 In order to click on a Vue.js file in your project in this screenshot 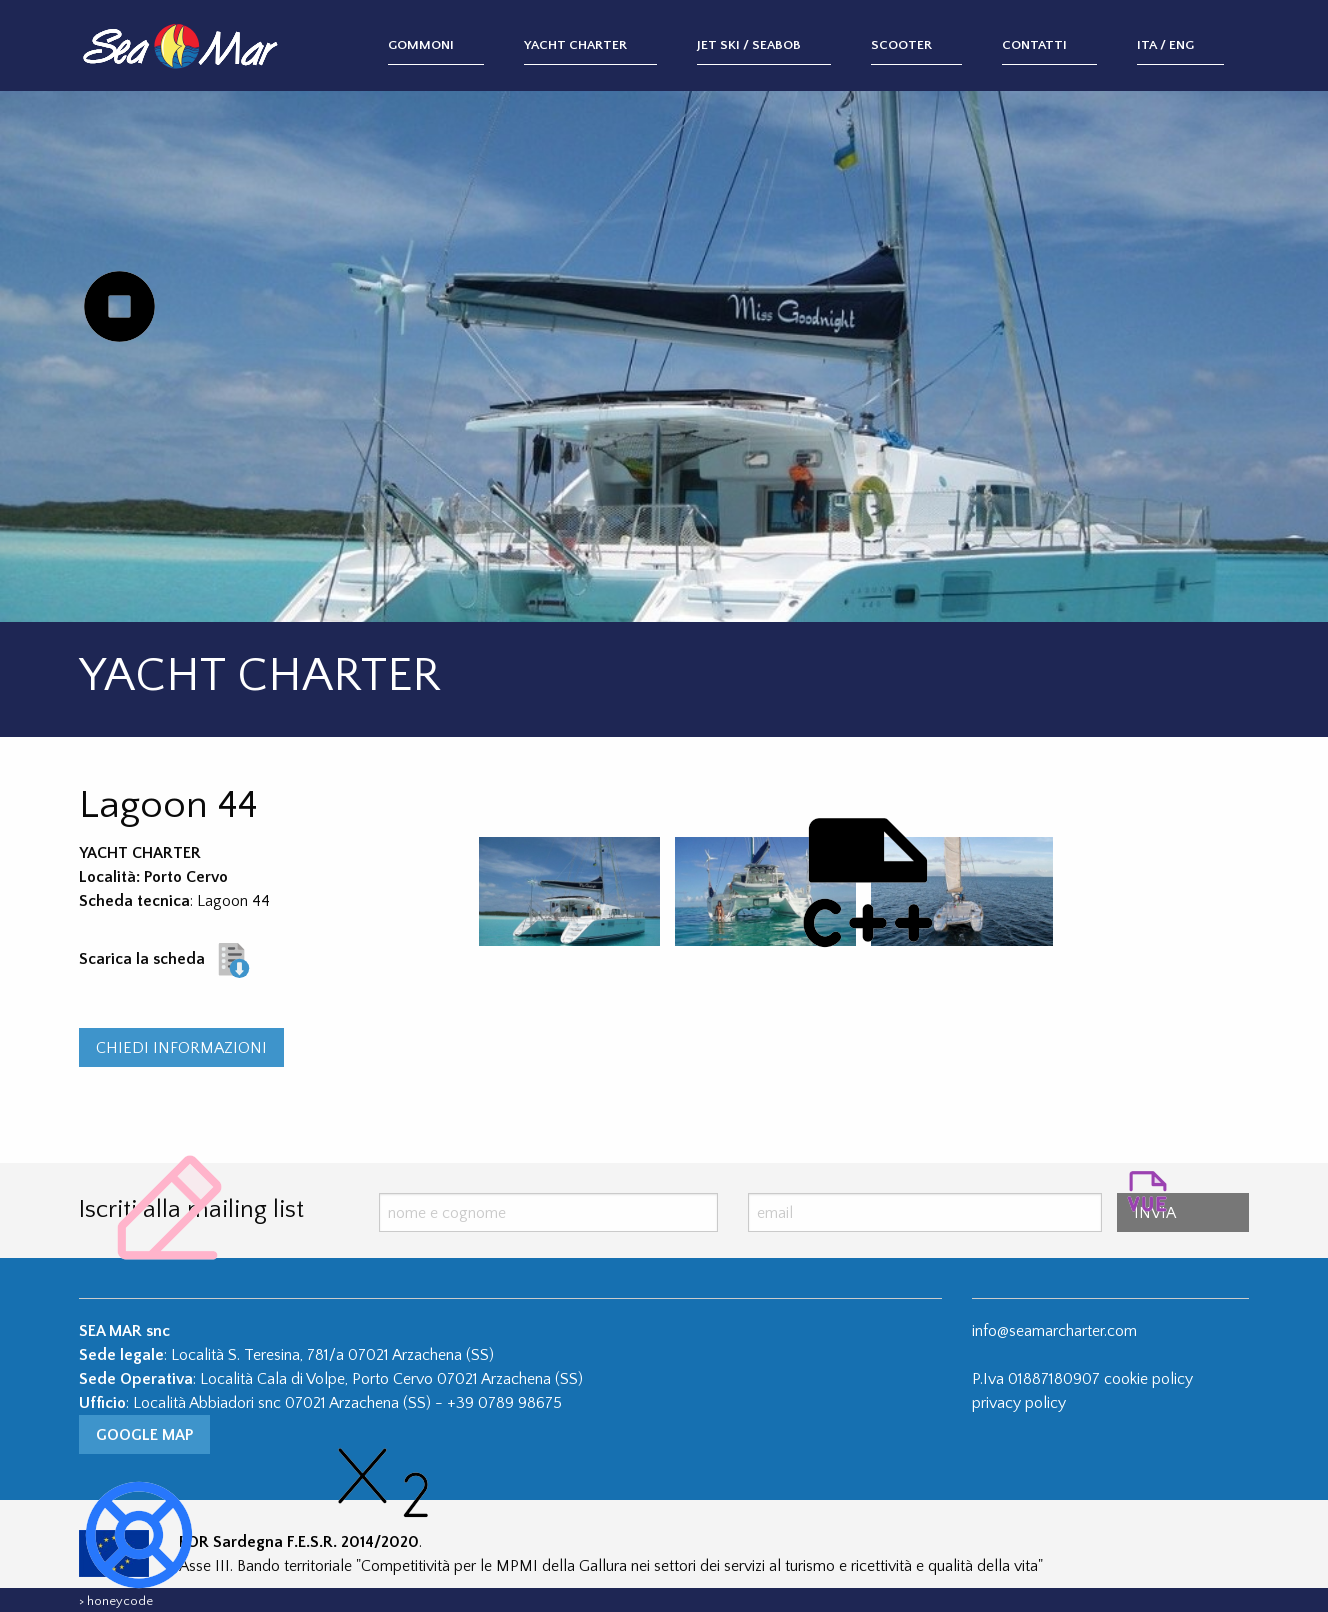, I will do `click(1148, 1193)`.